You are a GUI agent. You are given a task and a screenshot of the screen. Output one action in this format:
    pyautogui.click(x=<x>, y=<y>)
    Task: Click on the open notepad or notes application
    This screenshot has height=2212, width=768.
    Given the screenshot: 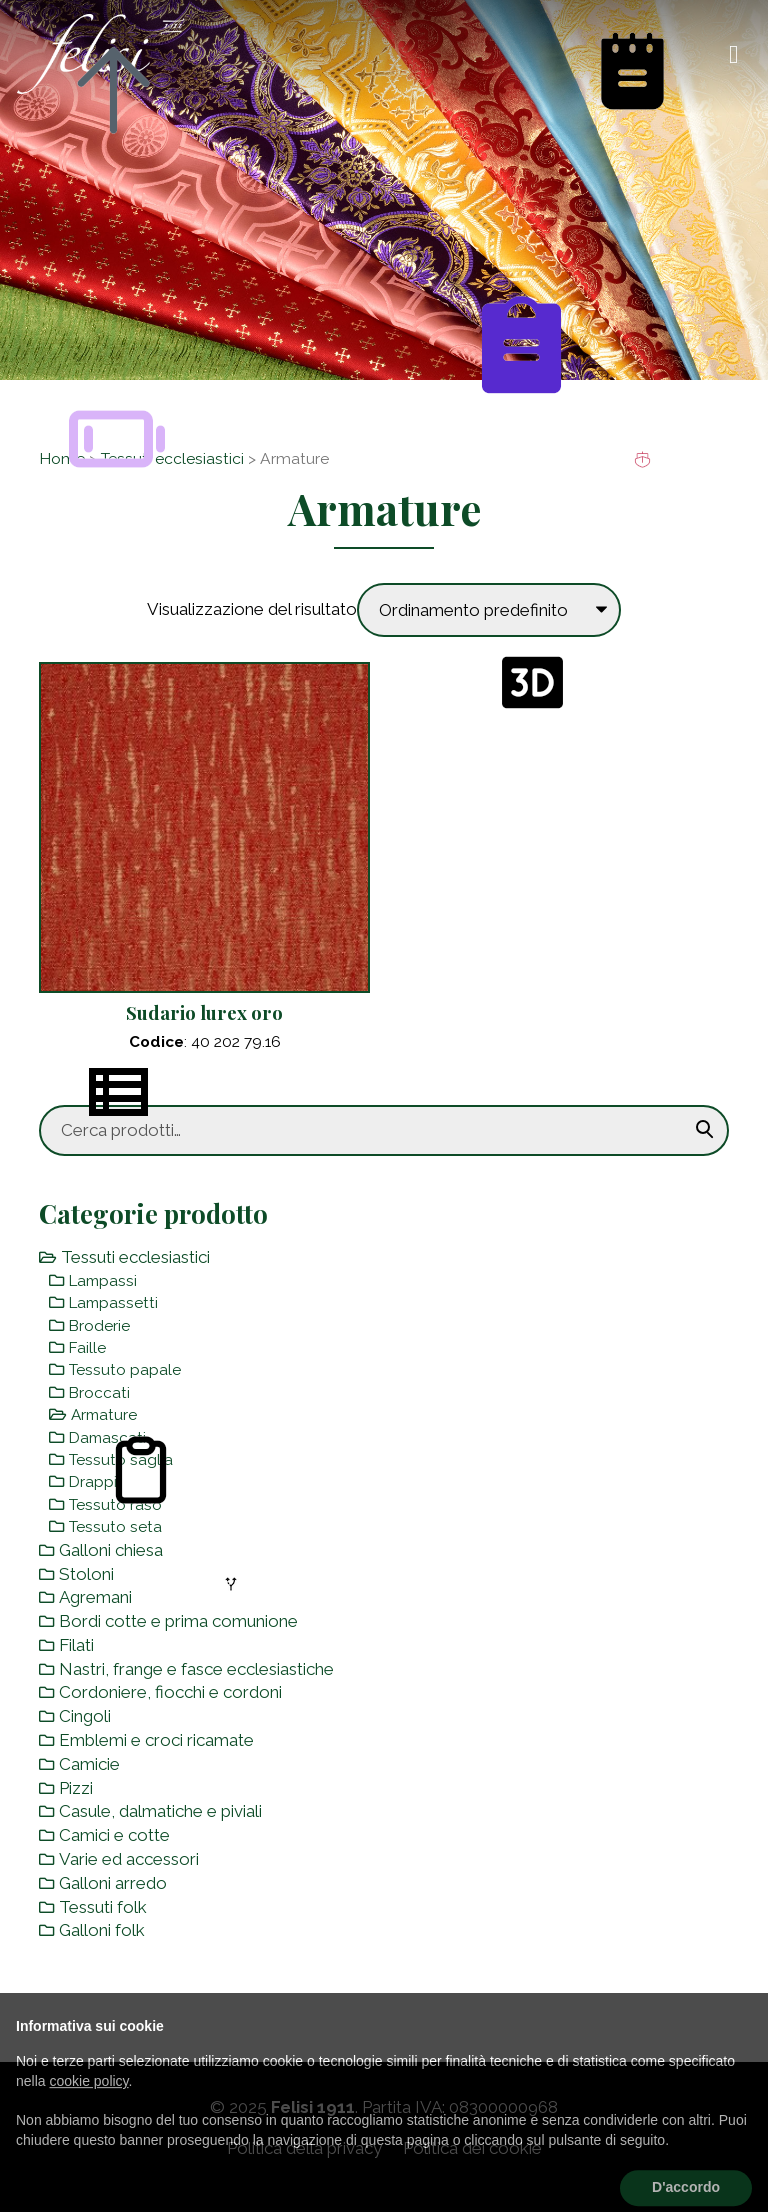 What is the action you would take?
    pyautogui.click(x=632, y=72)
    